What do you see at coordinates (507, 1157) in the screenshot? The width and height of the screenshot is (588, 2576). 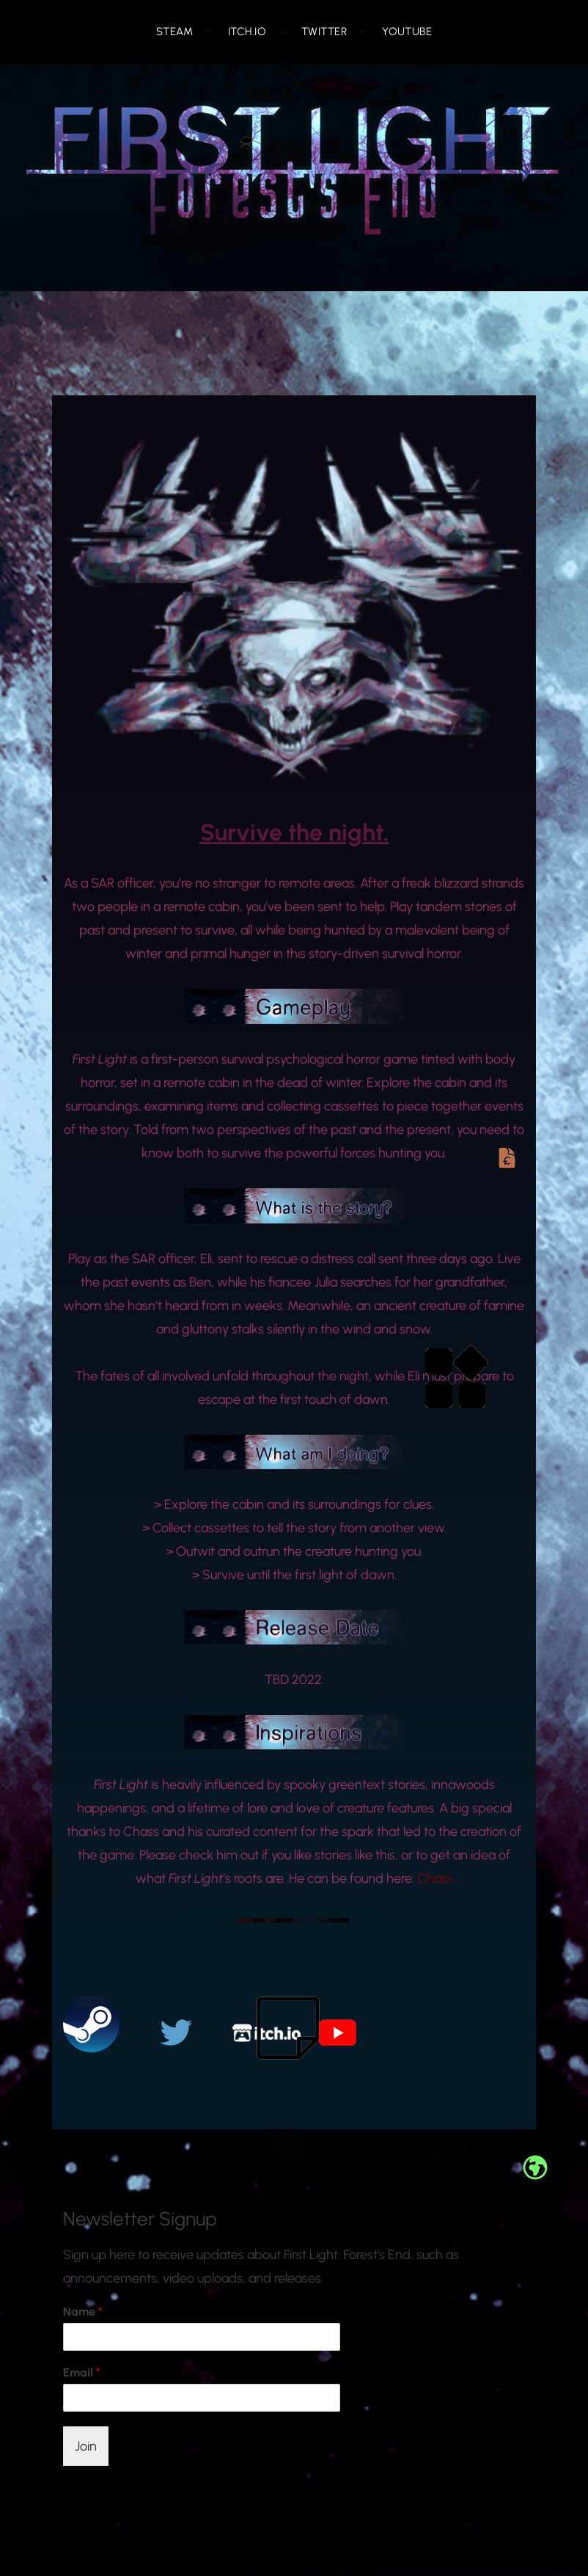 I see `view financial document in pounds` at bounding box center [507, 1157].